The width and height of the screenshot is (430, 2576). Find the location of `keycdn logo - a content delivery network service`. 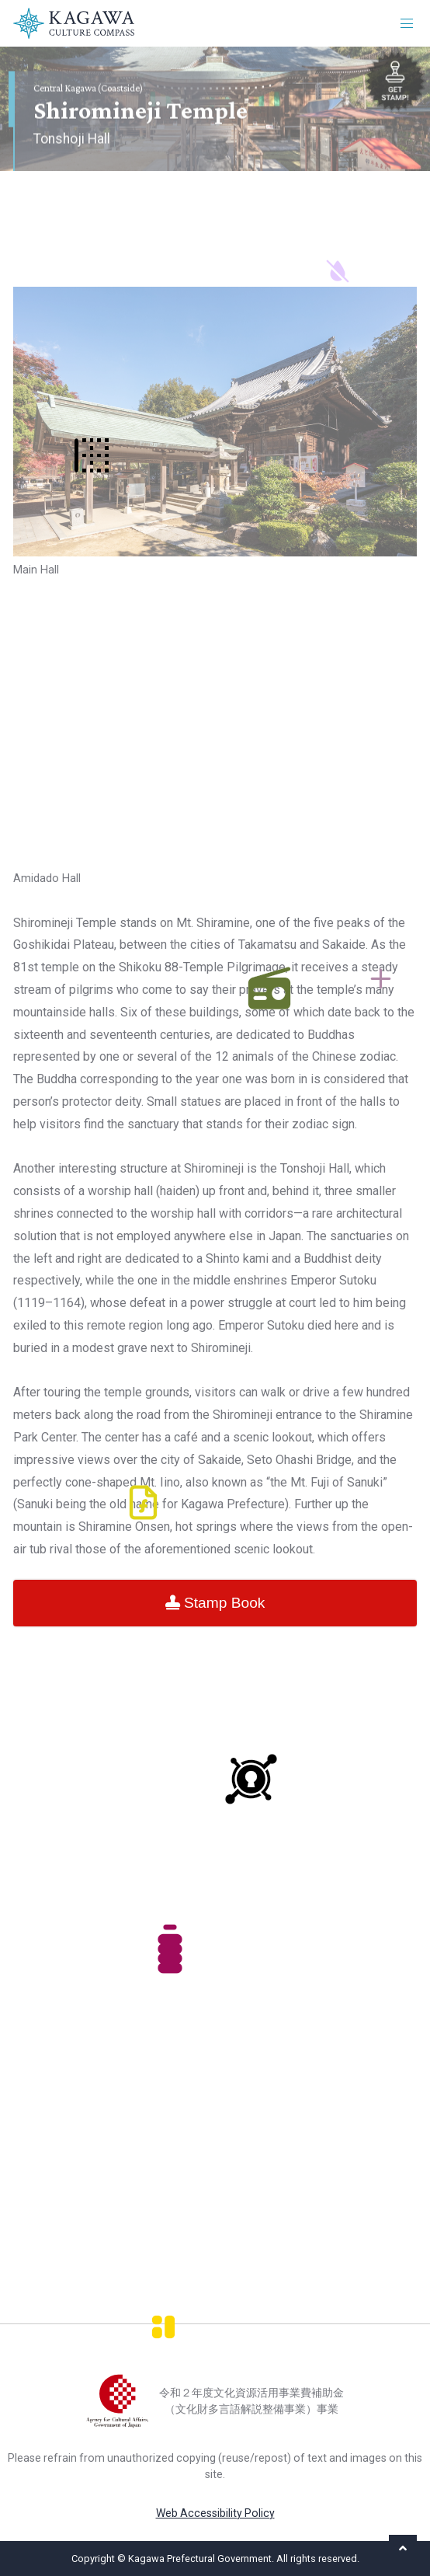

keycdn logo - a content delivery network service is located at coordinates (251, 1779).